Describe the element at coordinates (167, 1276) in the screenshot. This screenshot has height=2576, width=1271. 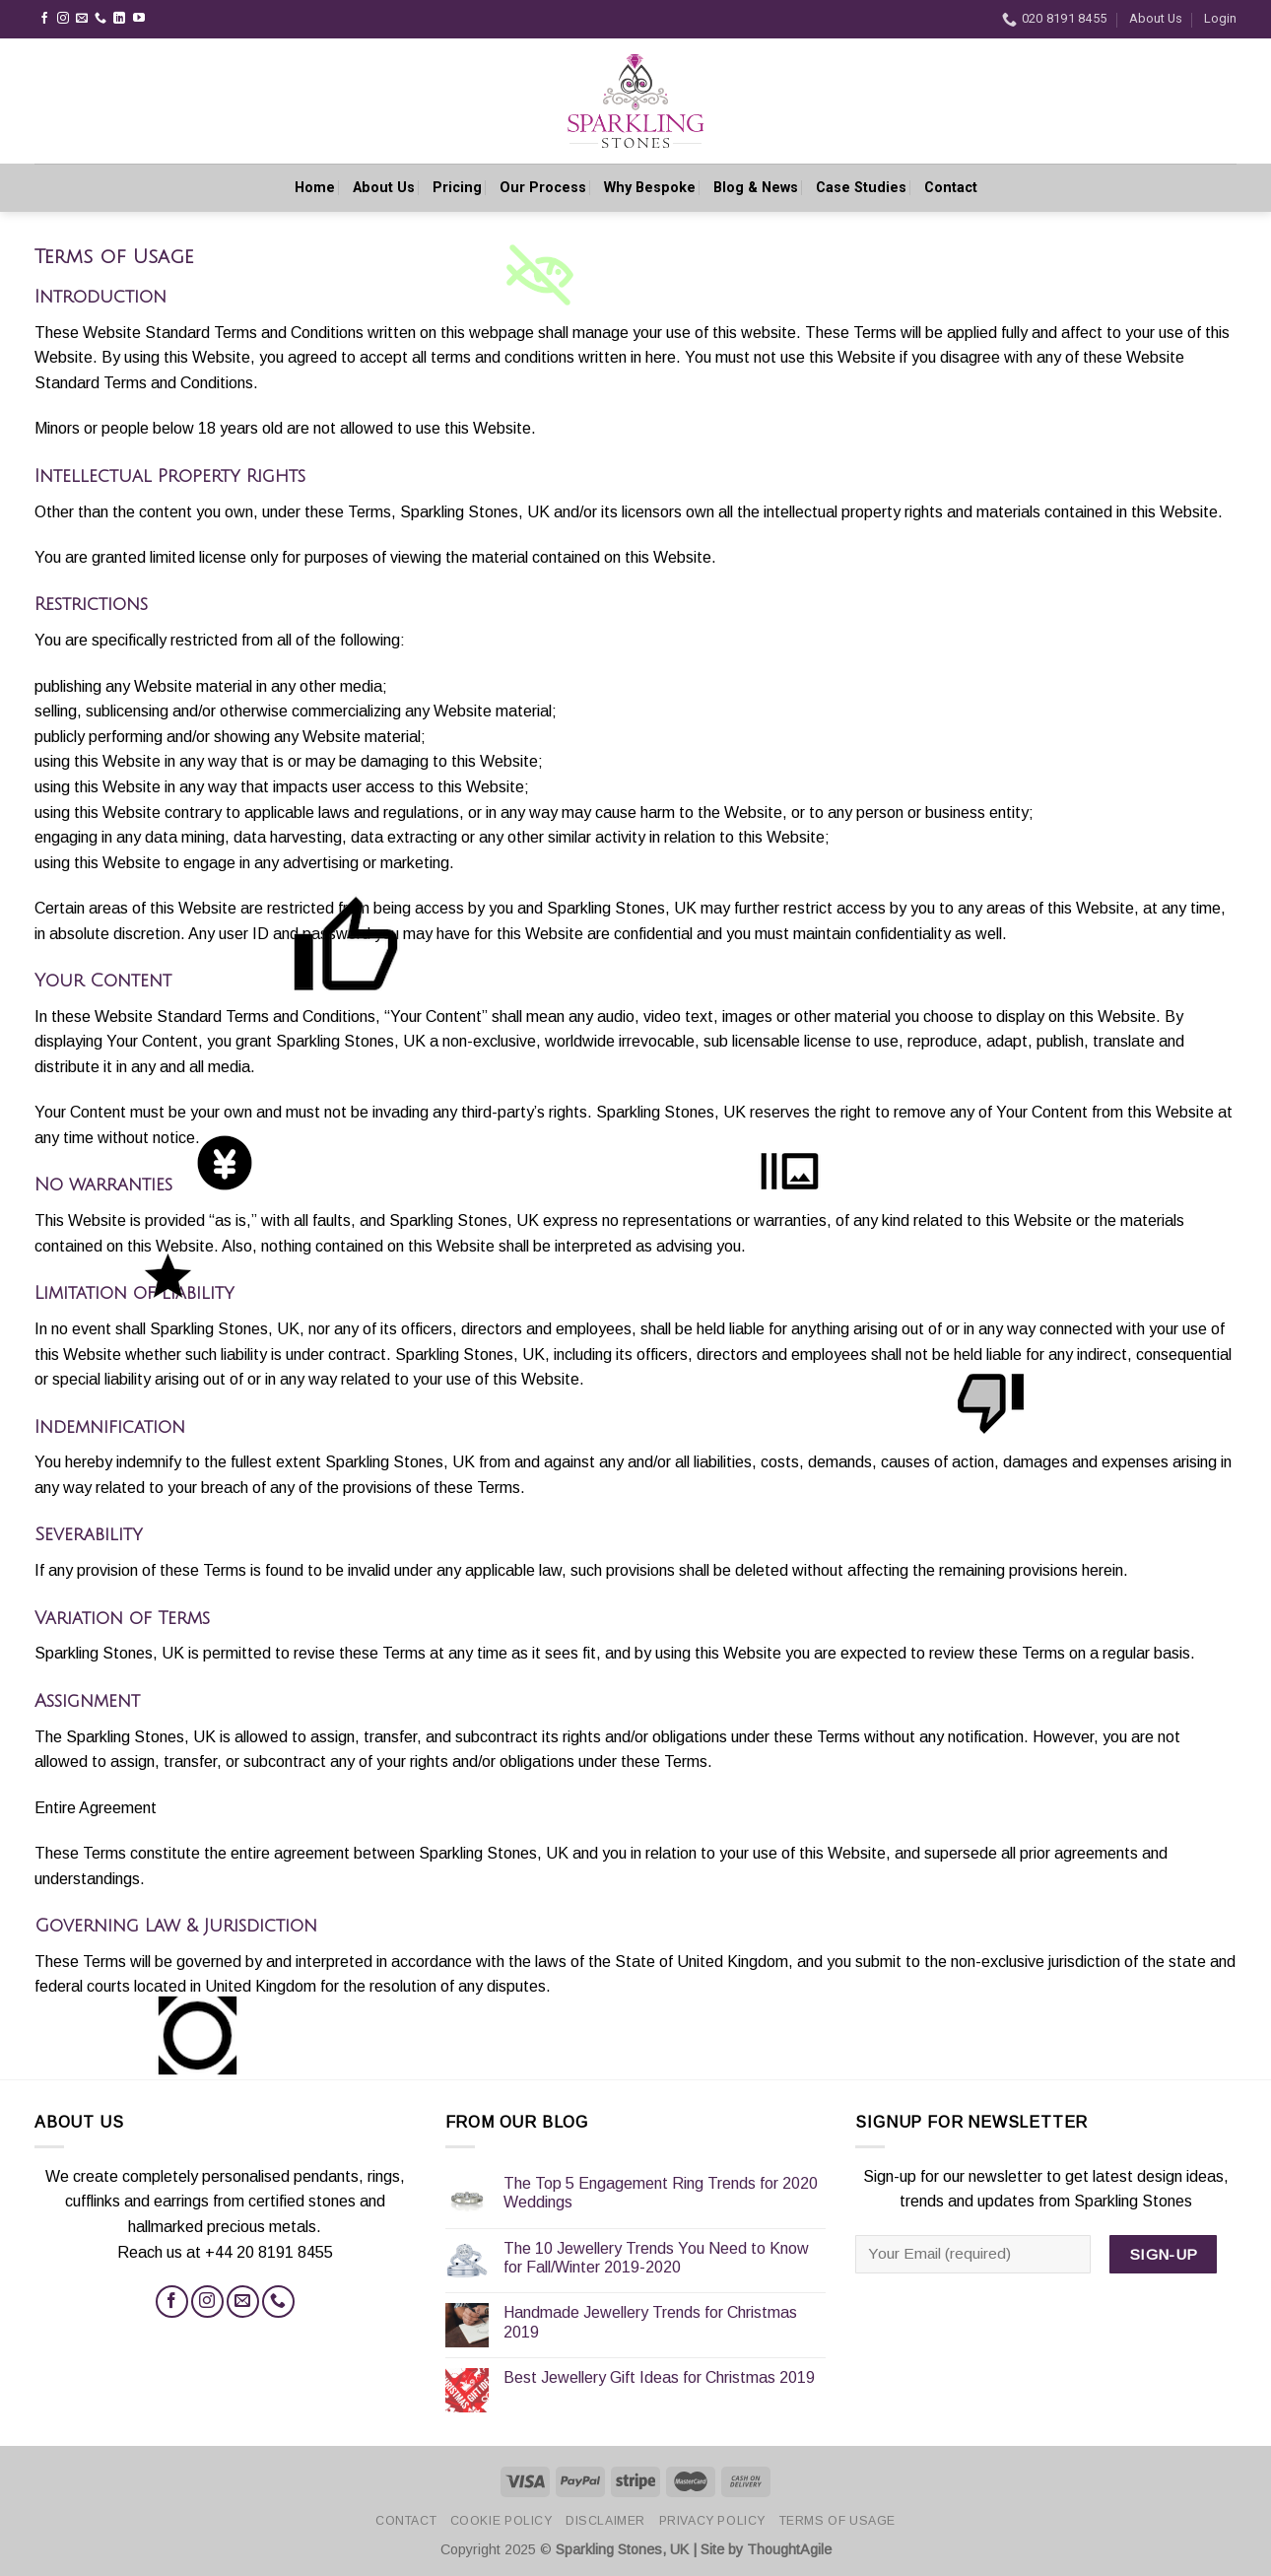
I see `add item to favorites` at that location.